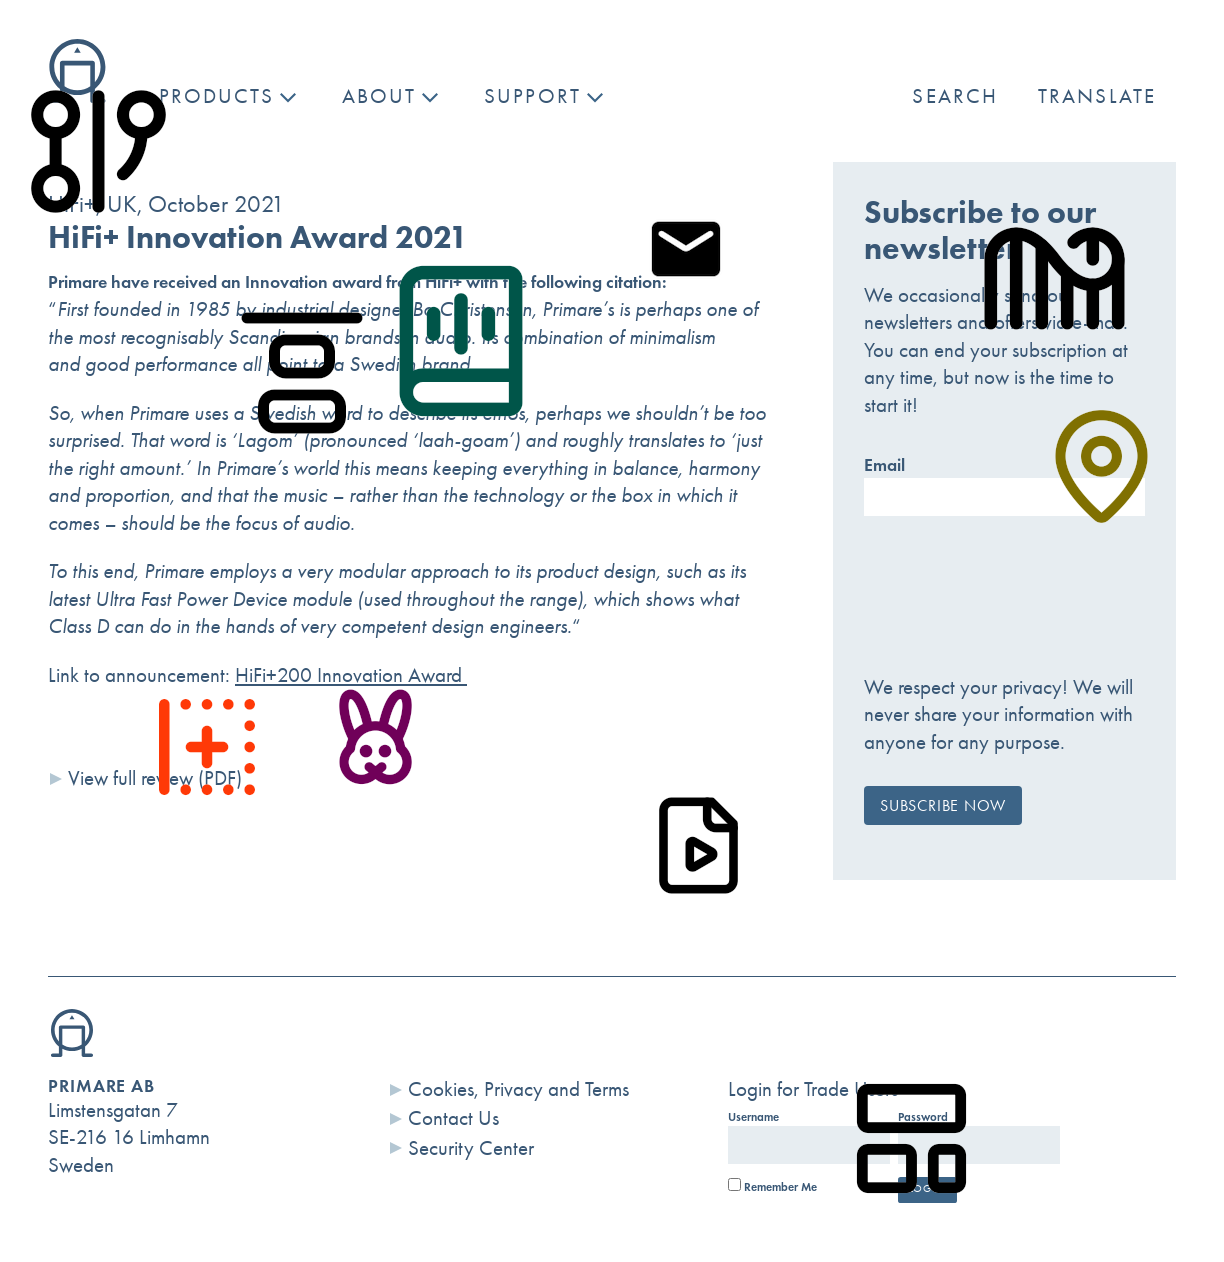 The image size is (1224, 1262). What do you see at coordinates (911, 1138) in the screenshot?
I see `select a page layout template` at bounding box center [911, 1138].